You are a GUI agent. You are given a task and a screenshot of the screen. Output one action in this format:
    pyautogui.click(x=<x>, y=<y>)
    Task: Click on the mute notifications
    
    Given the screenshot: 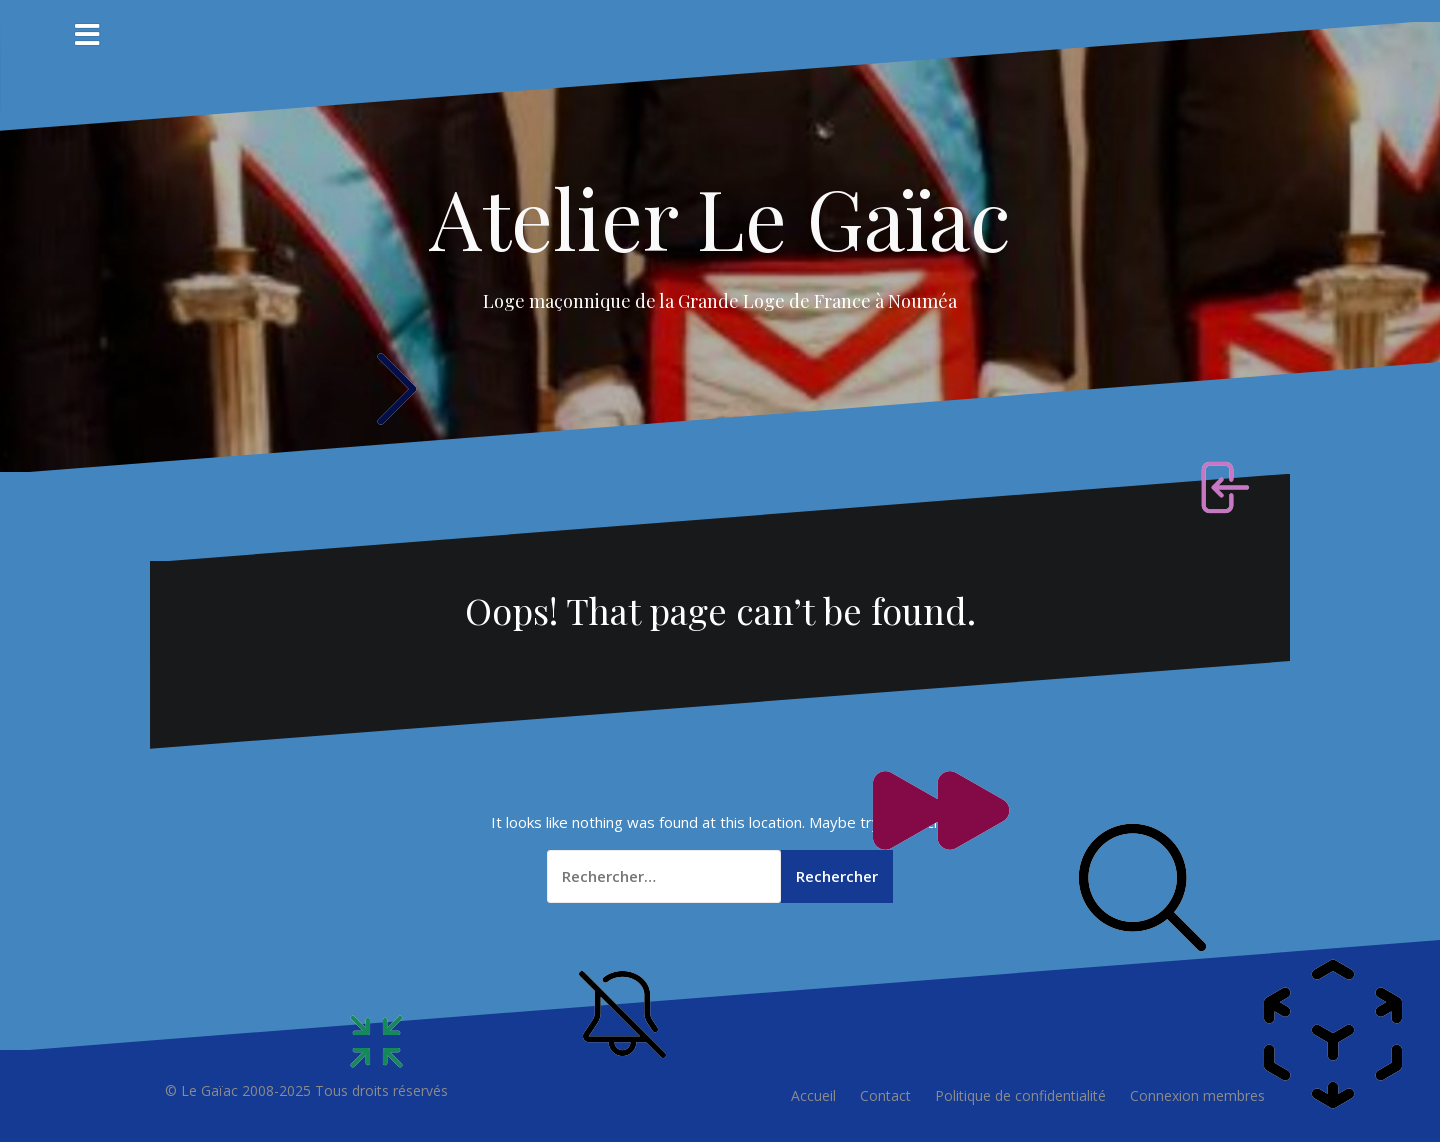 What is the action you would take?
    pyautogui.click(x=622, y=1014)
    